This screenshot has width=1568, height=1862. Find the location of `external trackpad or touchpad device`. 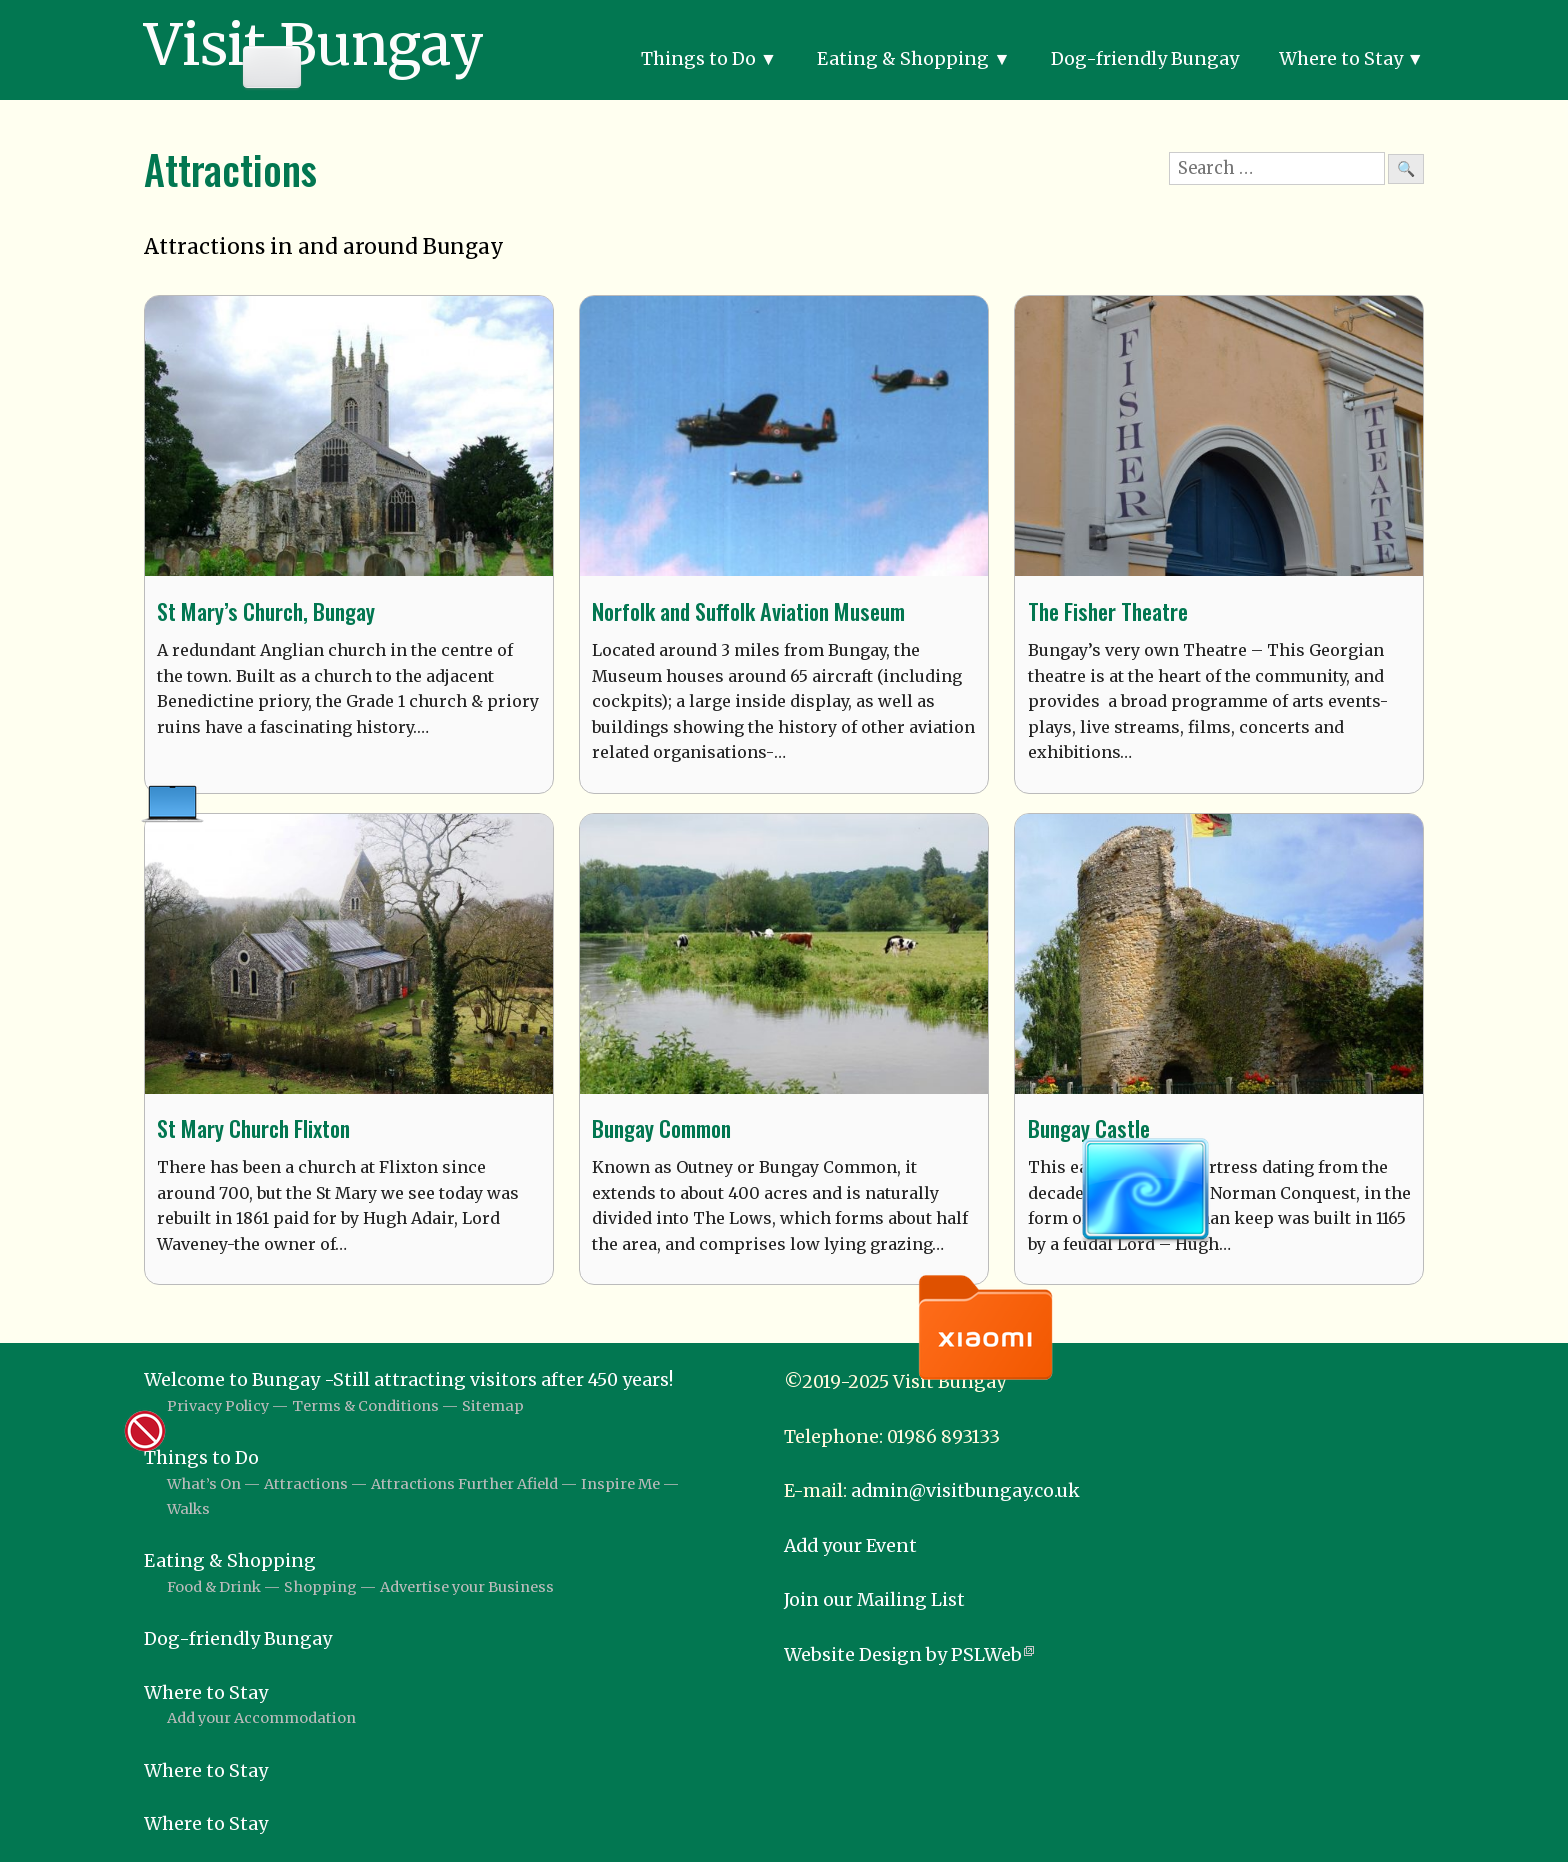

external trackpad or touchpad device is located at coordinates (272, 67).